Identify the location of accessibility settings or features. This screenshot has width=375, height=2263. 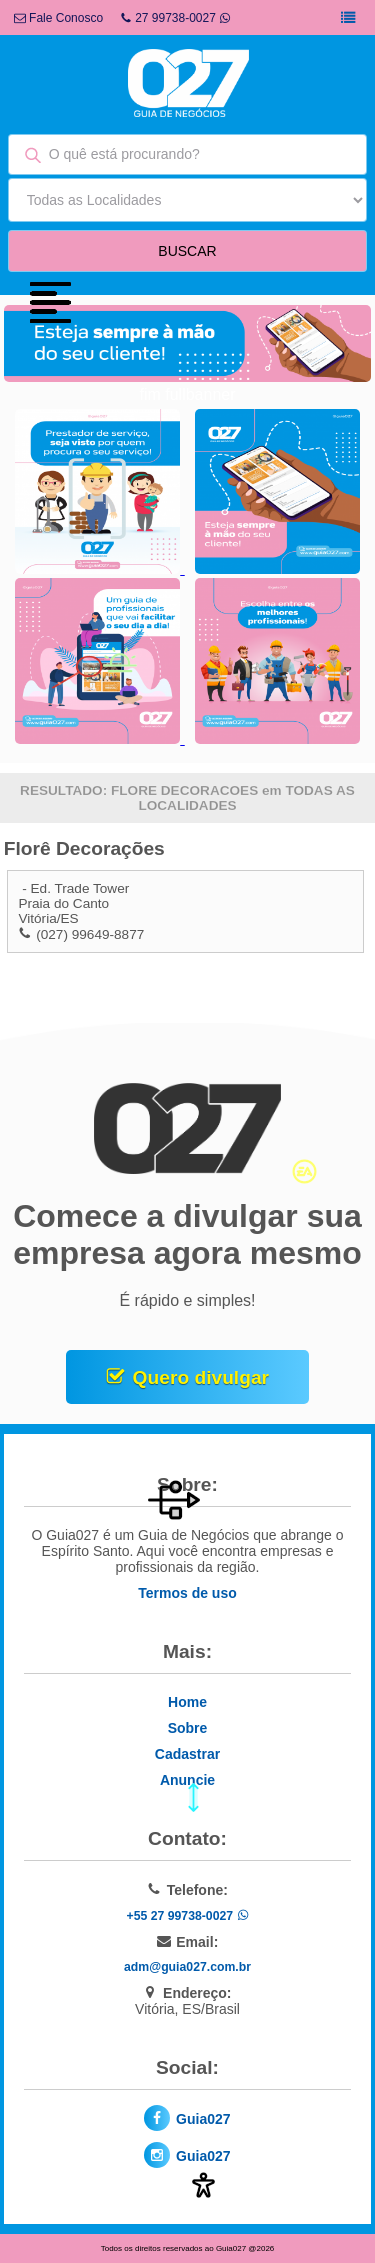
(203, 2185).